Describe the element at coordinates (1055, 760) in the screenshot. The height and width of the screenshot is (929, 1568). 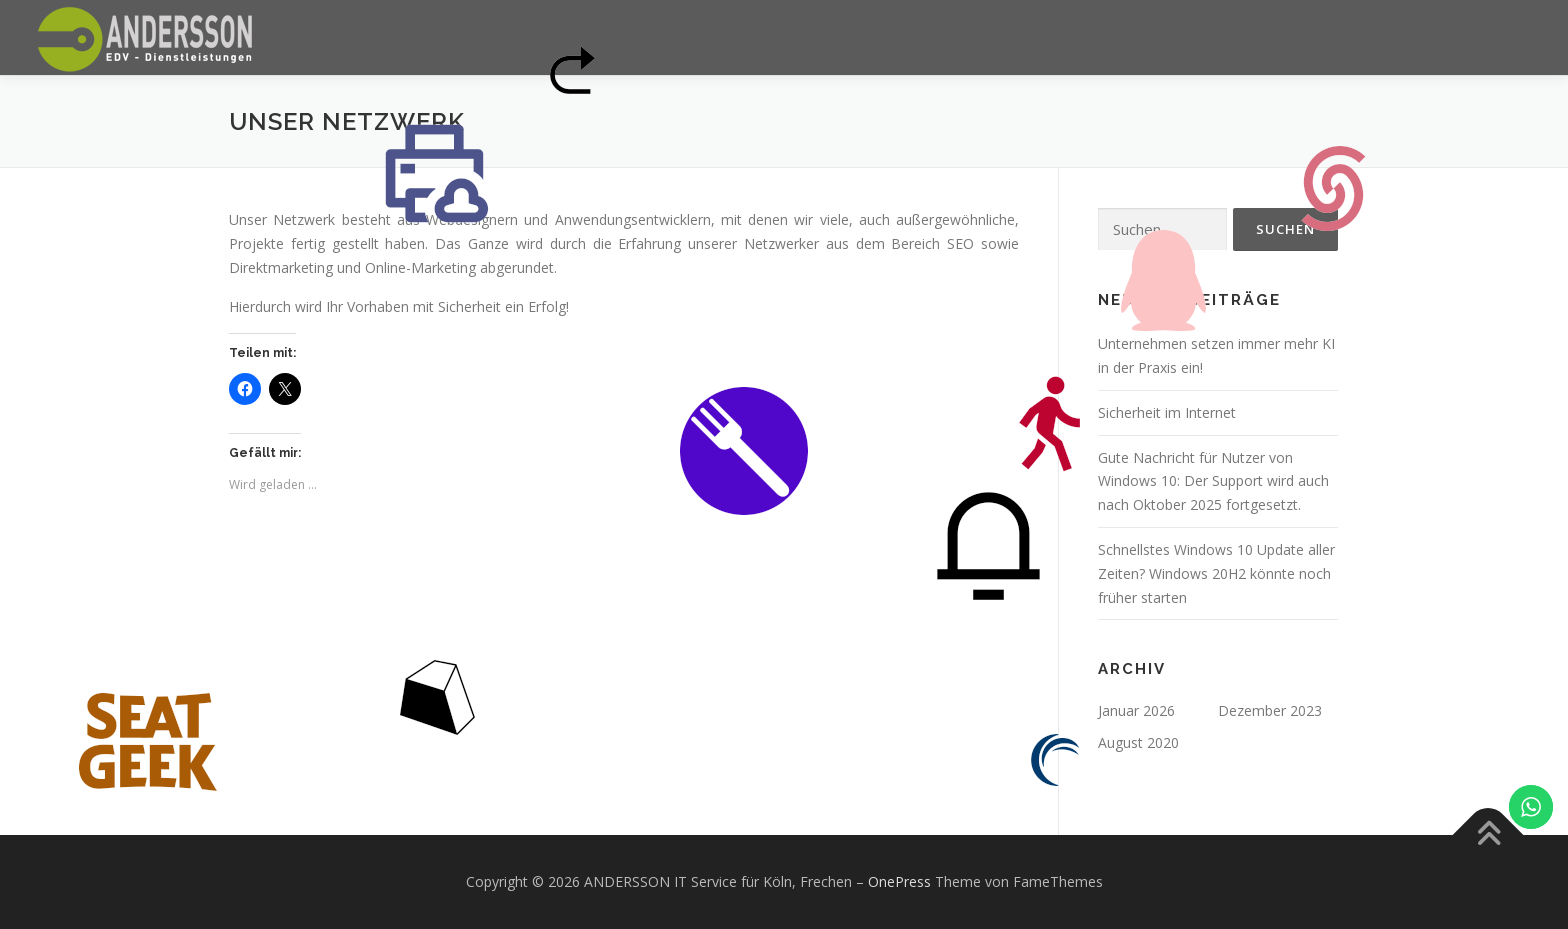
I see `akamai technologies company logo` at that location.